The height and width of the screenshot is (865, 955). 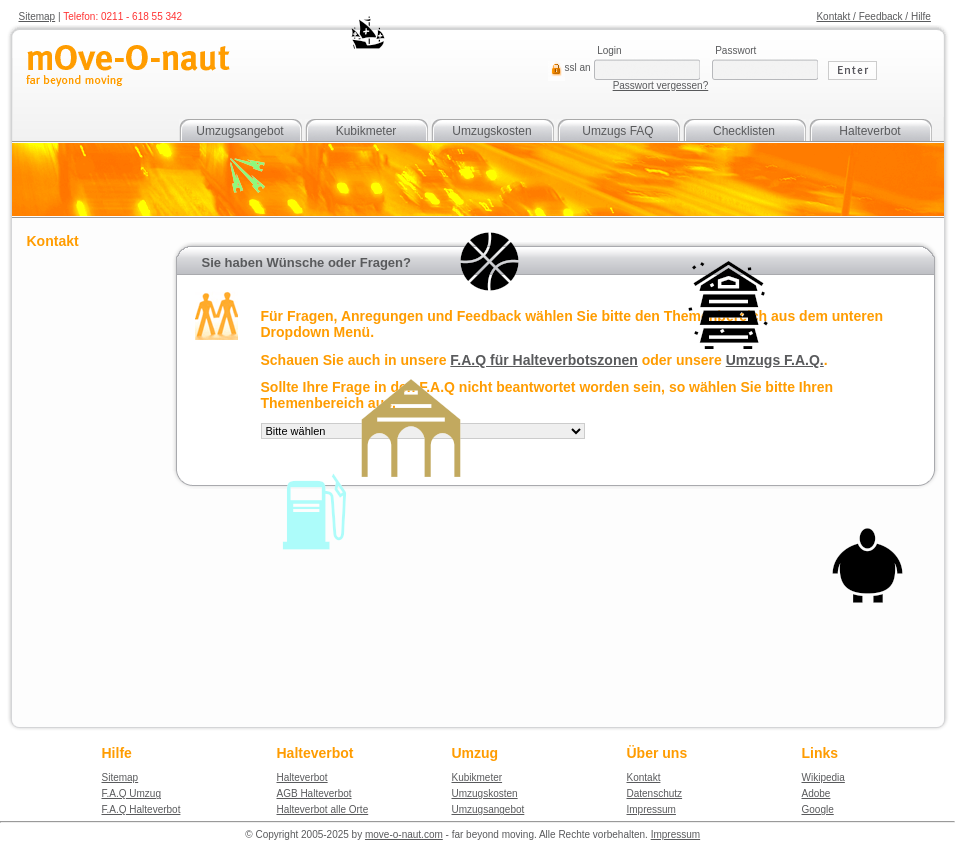 I want to click on historical sailing ship icon for exploration games, so click(x=368, y=32).